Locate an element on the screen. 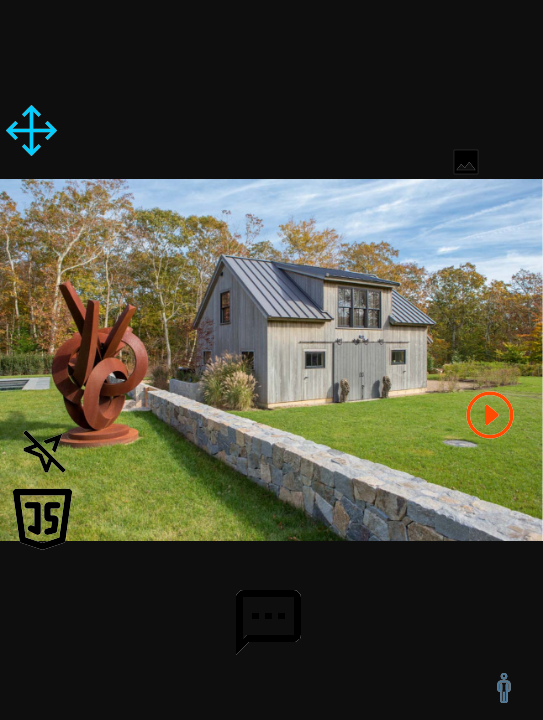 The height and width of the screenshot is (720, 543). insert an image into a document or post is located at coordinates (466, 162).